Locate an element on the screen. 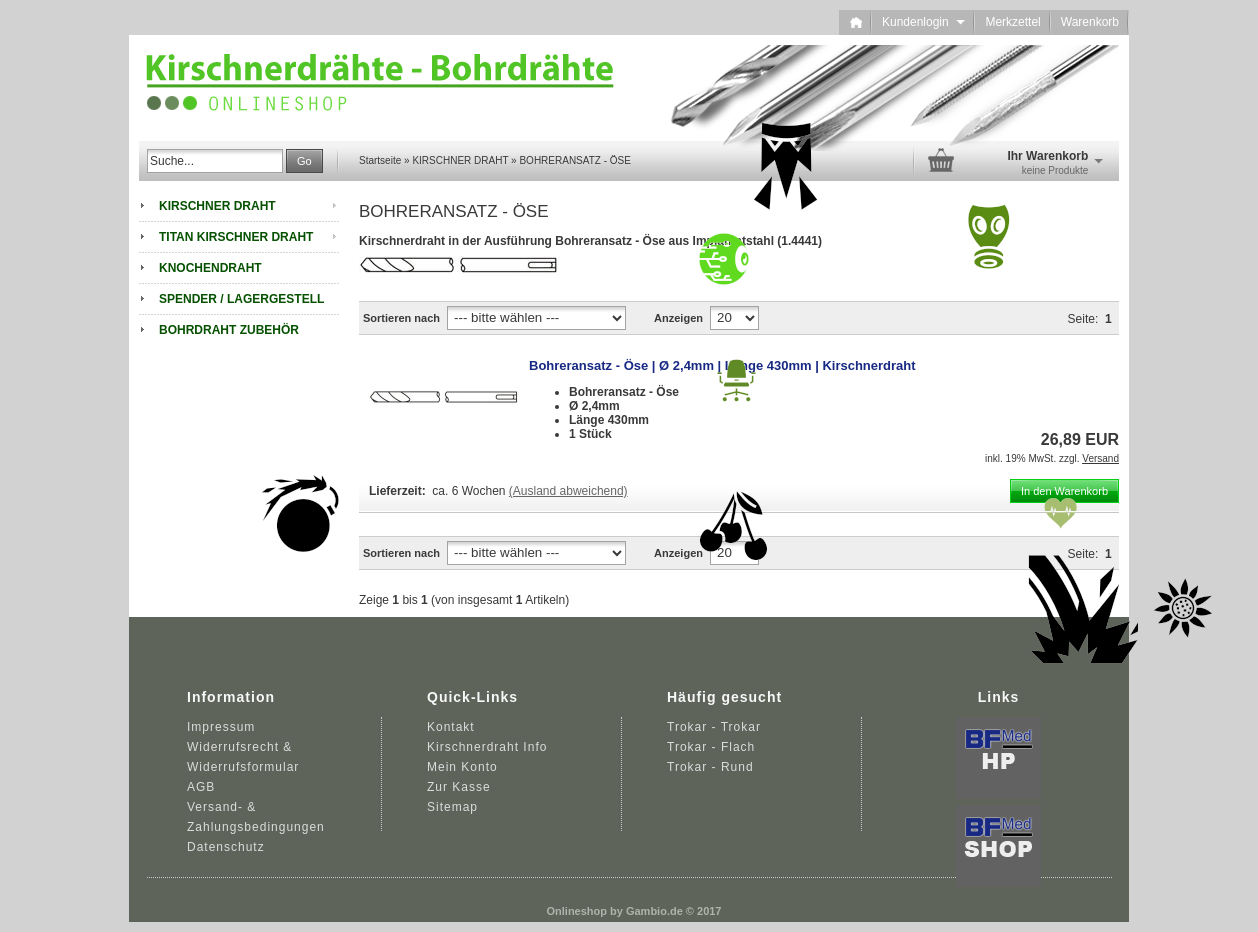 The width and height of the screenshot is (1258, 932). indicates a garden or farming feature in a game is located at coordinates (1183, 608).